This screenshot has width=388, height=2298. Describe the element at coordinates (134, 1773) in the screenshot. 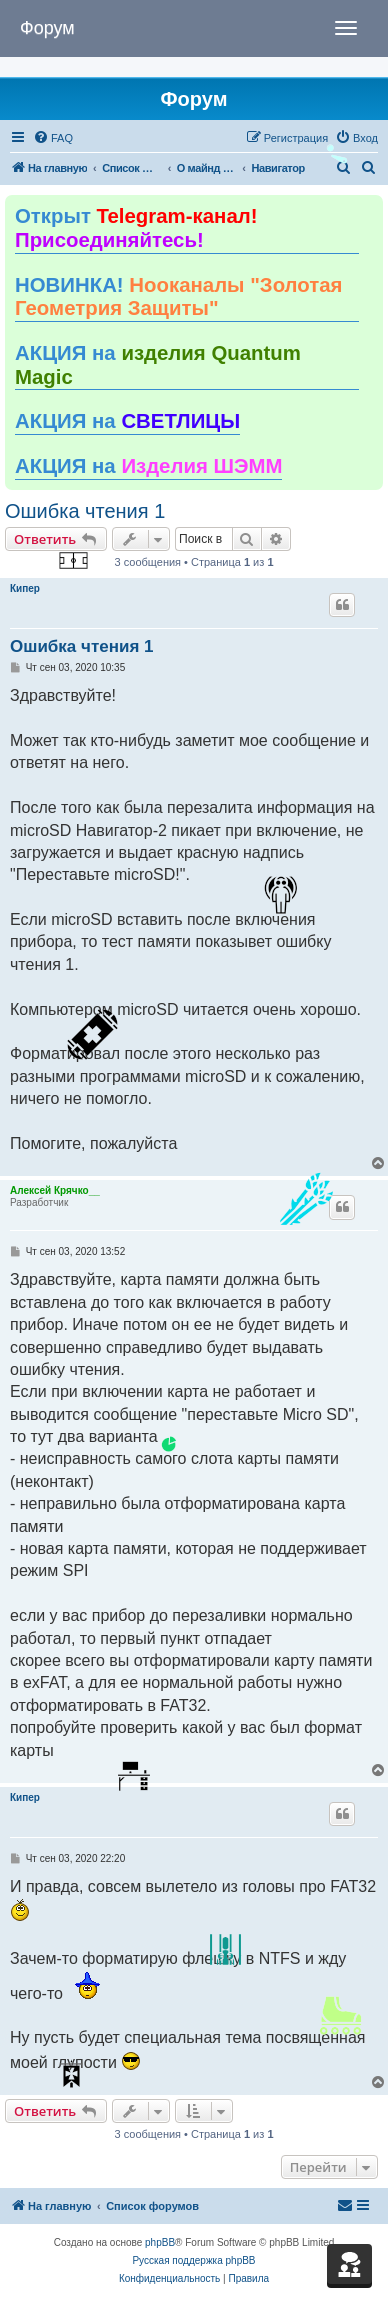

I see `access workspace or office settings` at that location.